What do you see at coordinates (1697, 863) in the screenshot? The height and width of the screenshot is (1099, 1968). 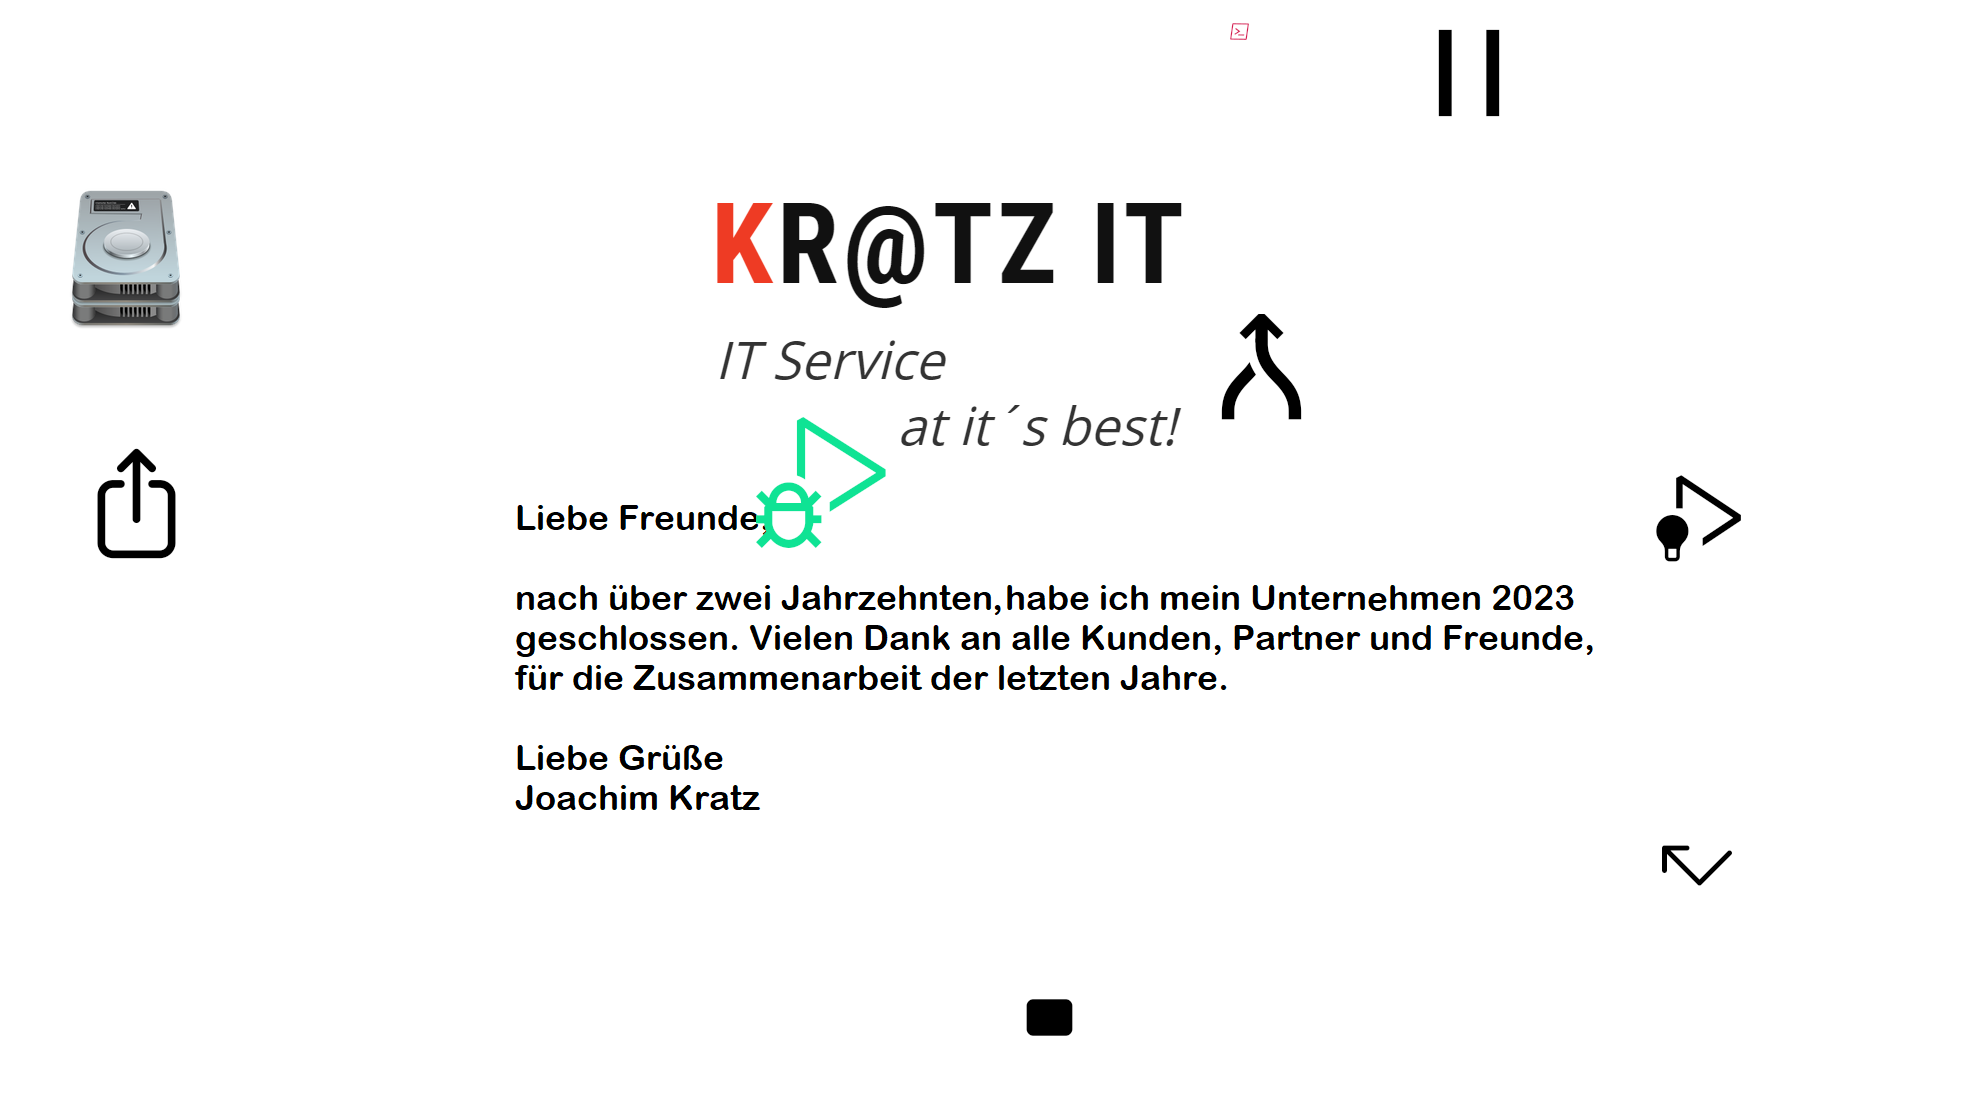 I see `go back to previous step` at bounding box center [1697, 863].